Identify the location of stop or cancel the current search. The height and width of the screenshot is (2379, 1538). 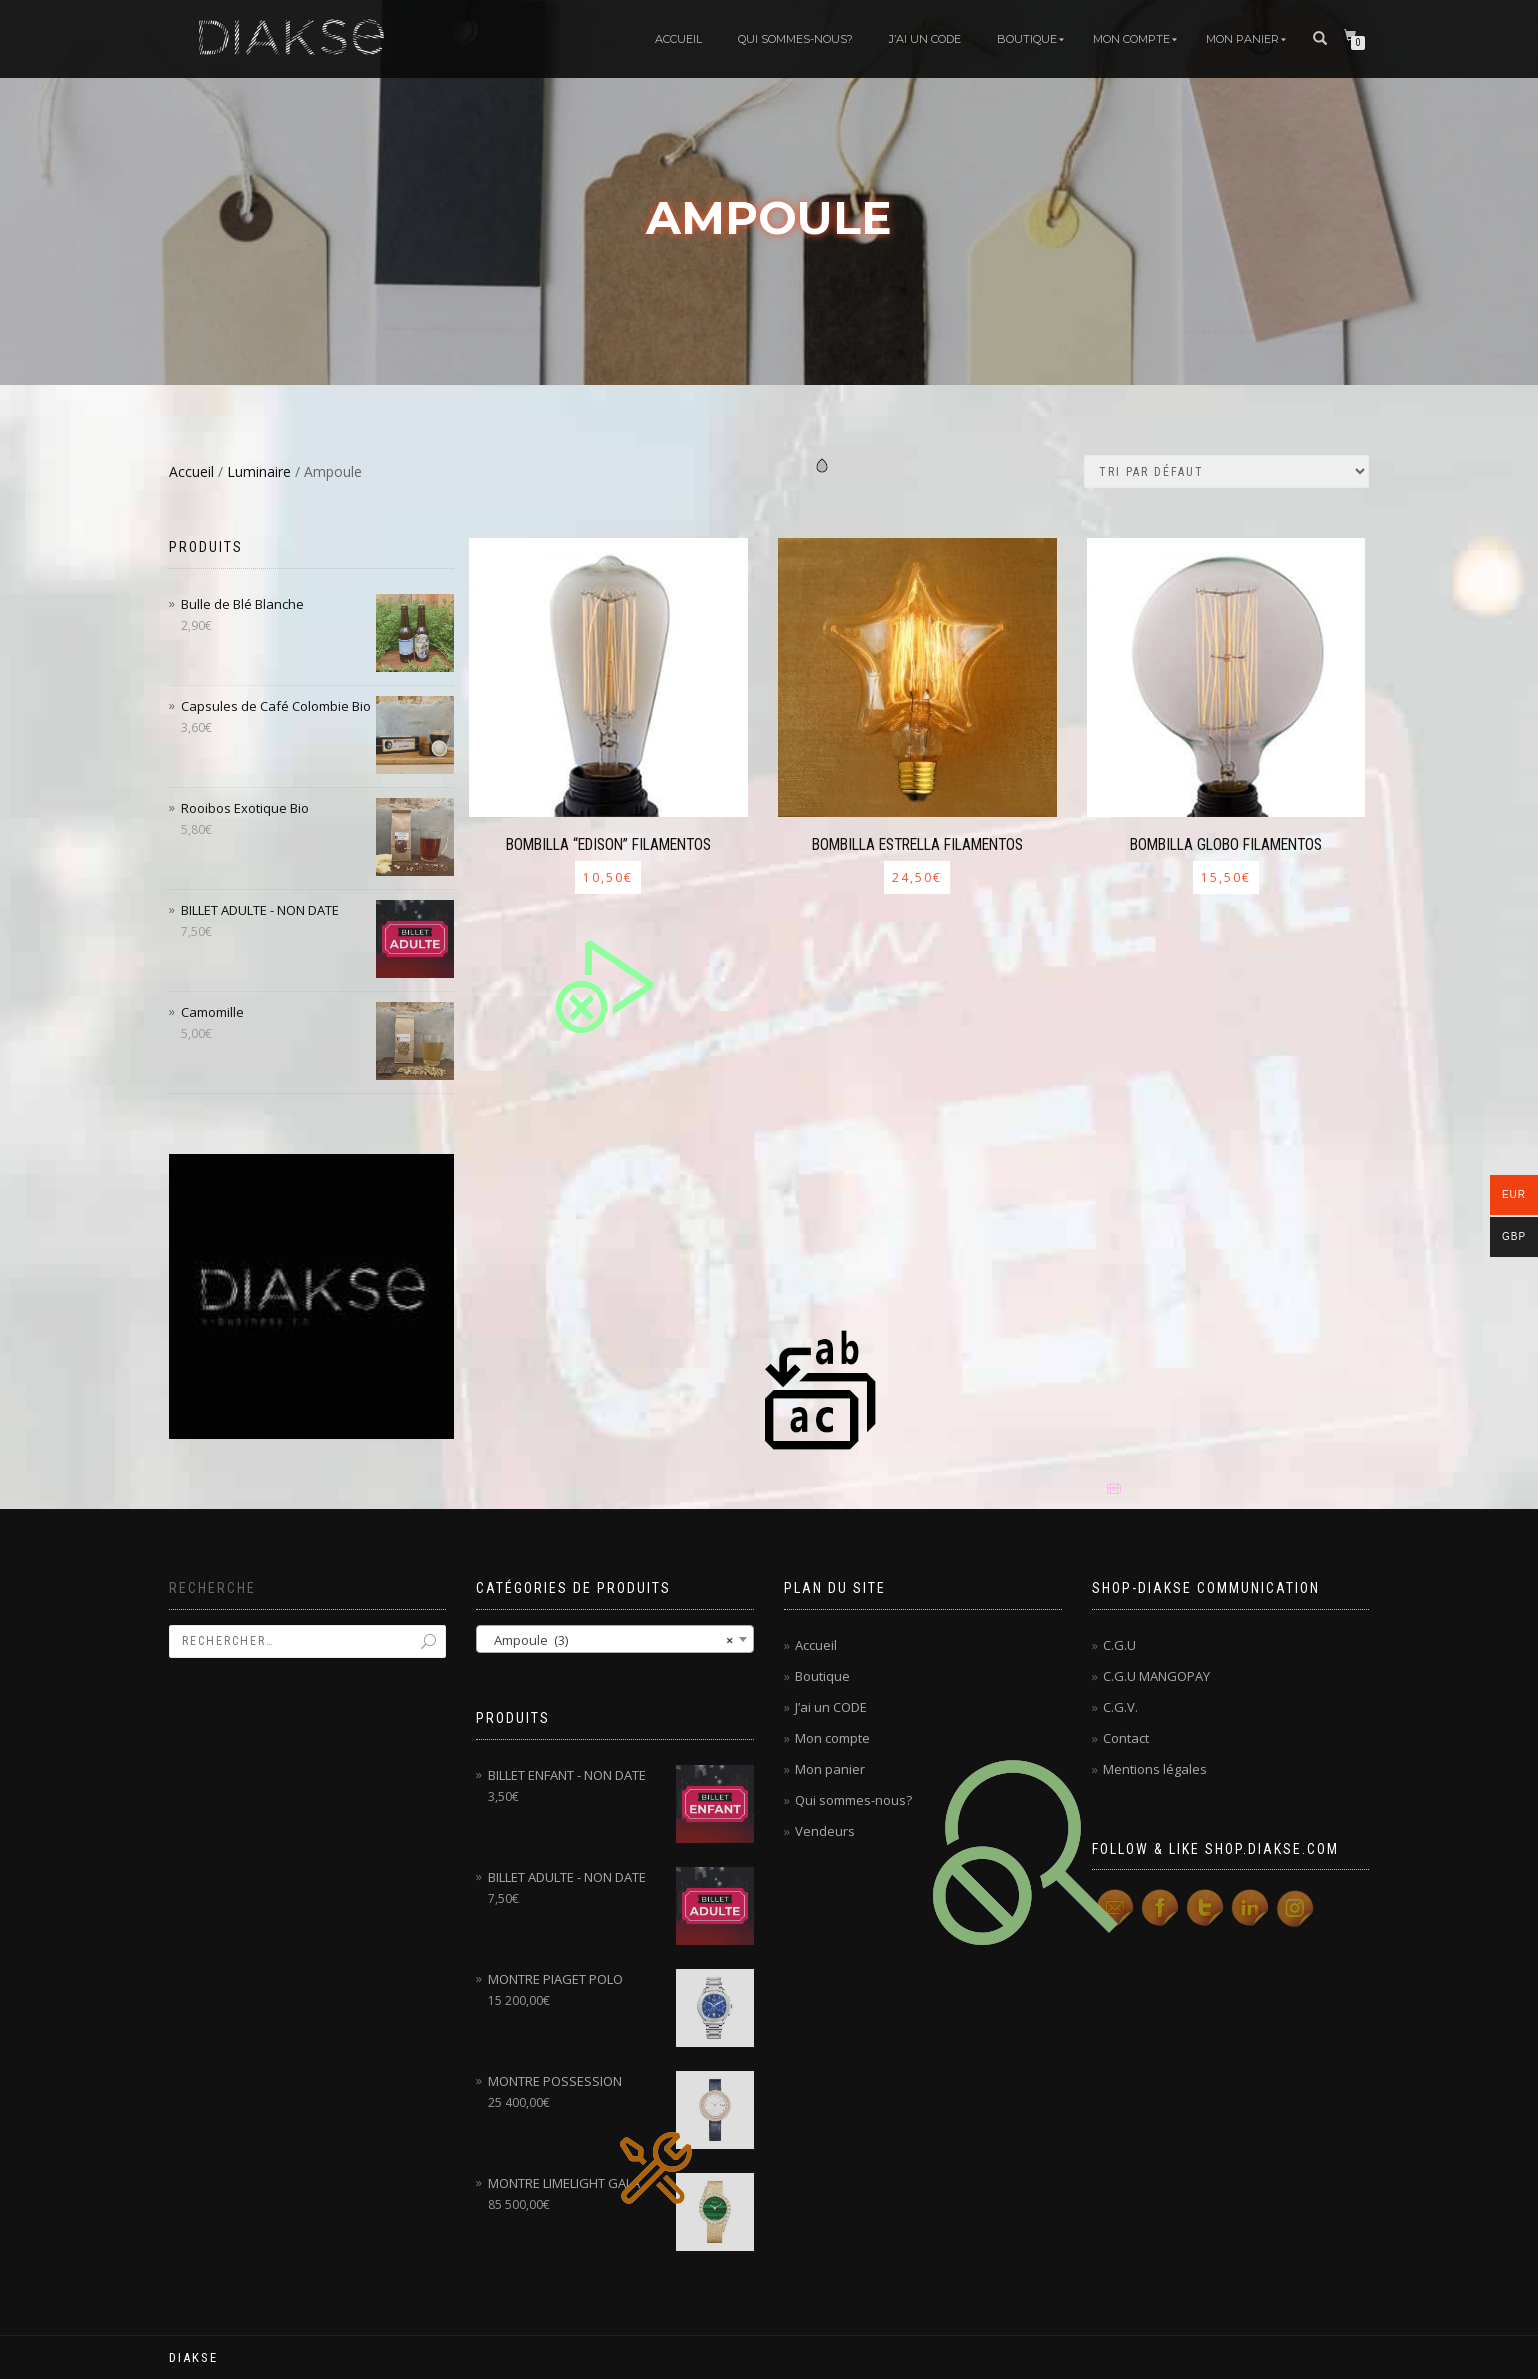
(1031, 1846).